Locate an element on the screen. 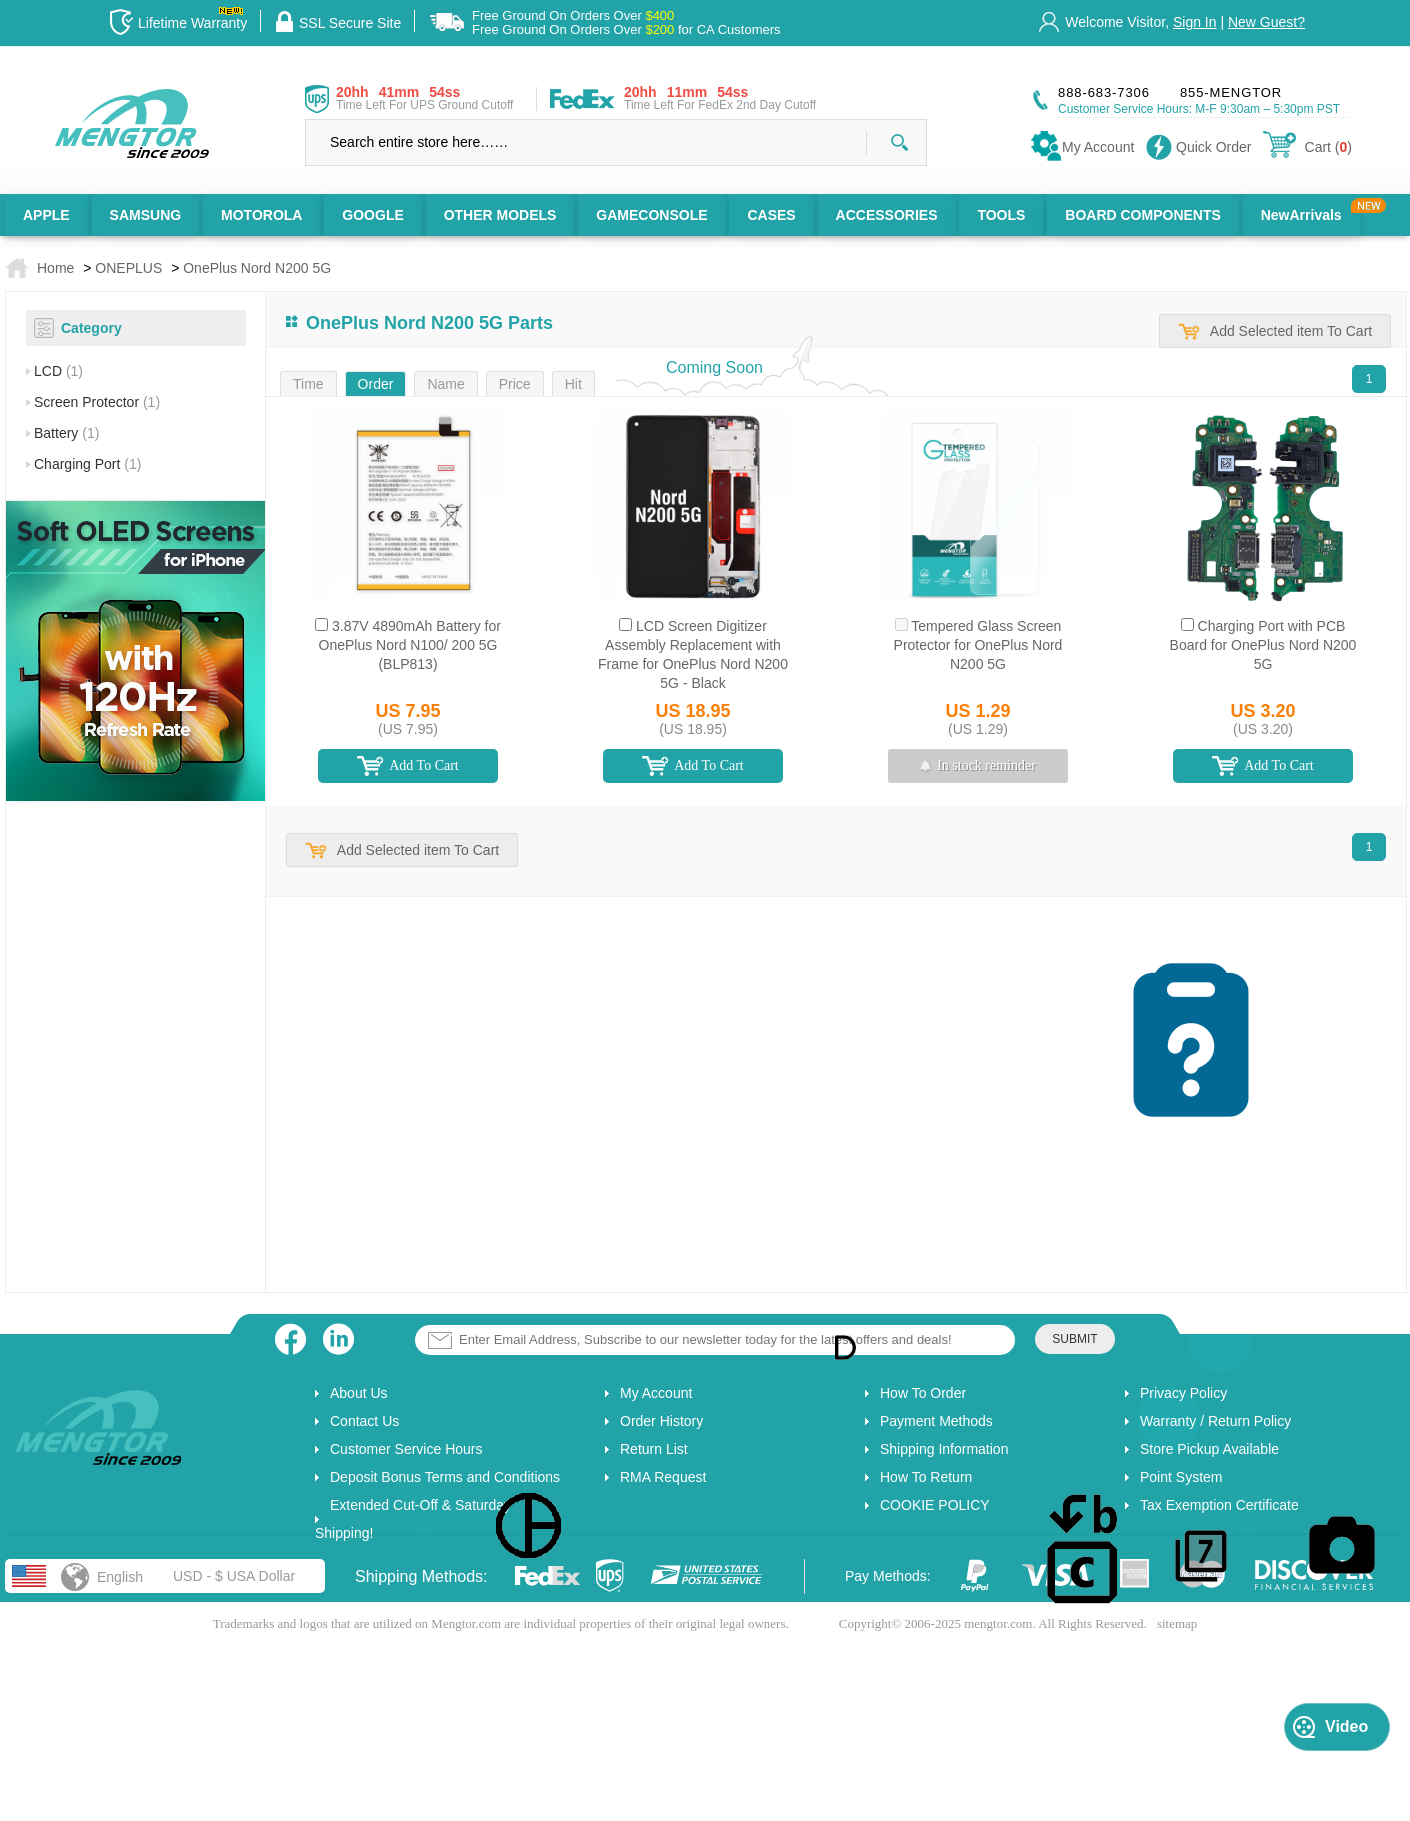 The width and height of the screenshot is (1410, 1821). view data breakdown or statistics is located at coordinates (528, 1525).